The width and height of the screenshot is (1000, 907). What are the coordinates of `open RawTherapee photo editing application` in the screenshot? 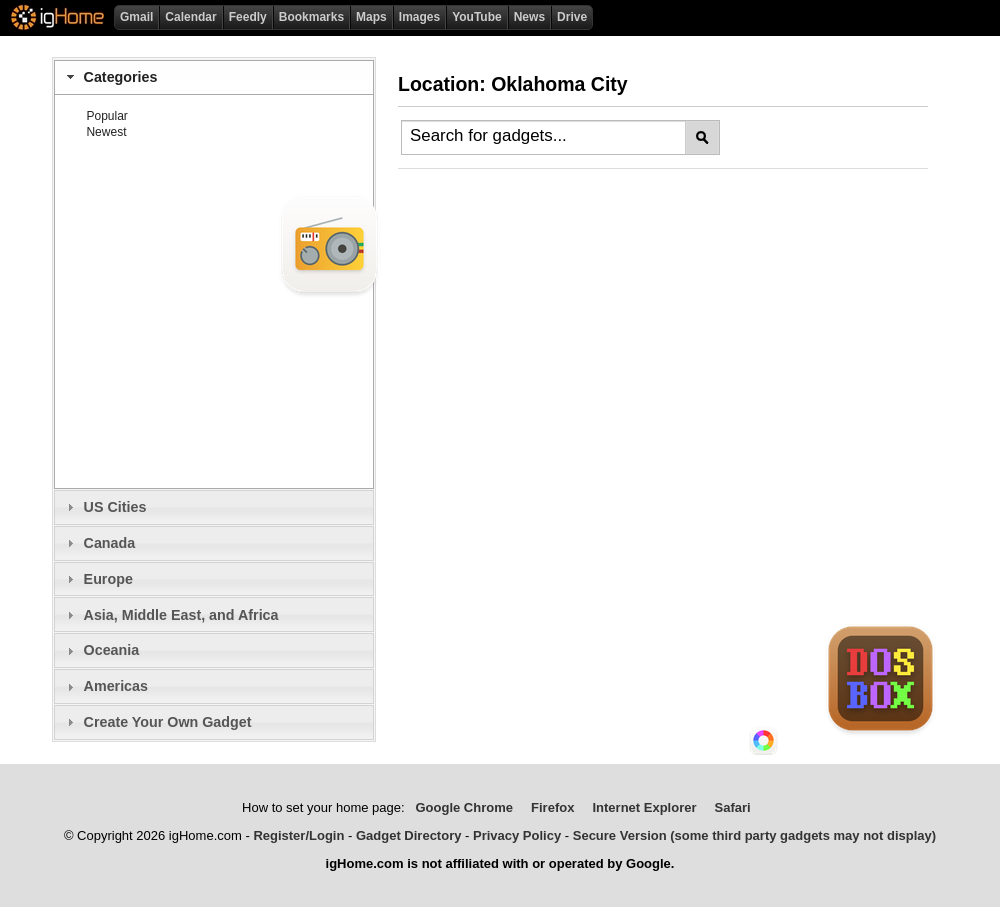 It's located at (763, 740).